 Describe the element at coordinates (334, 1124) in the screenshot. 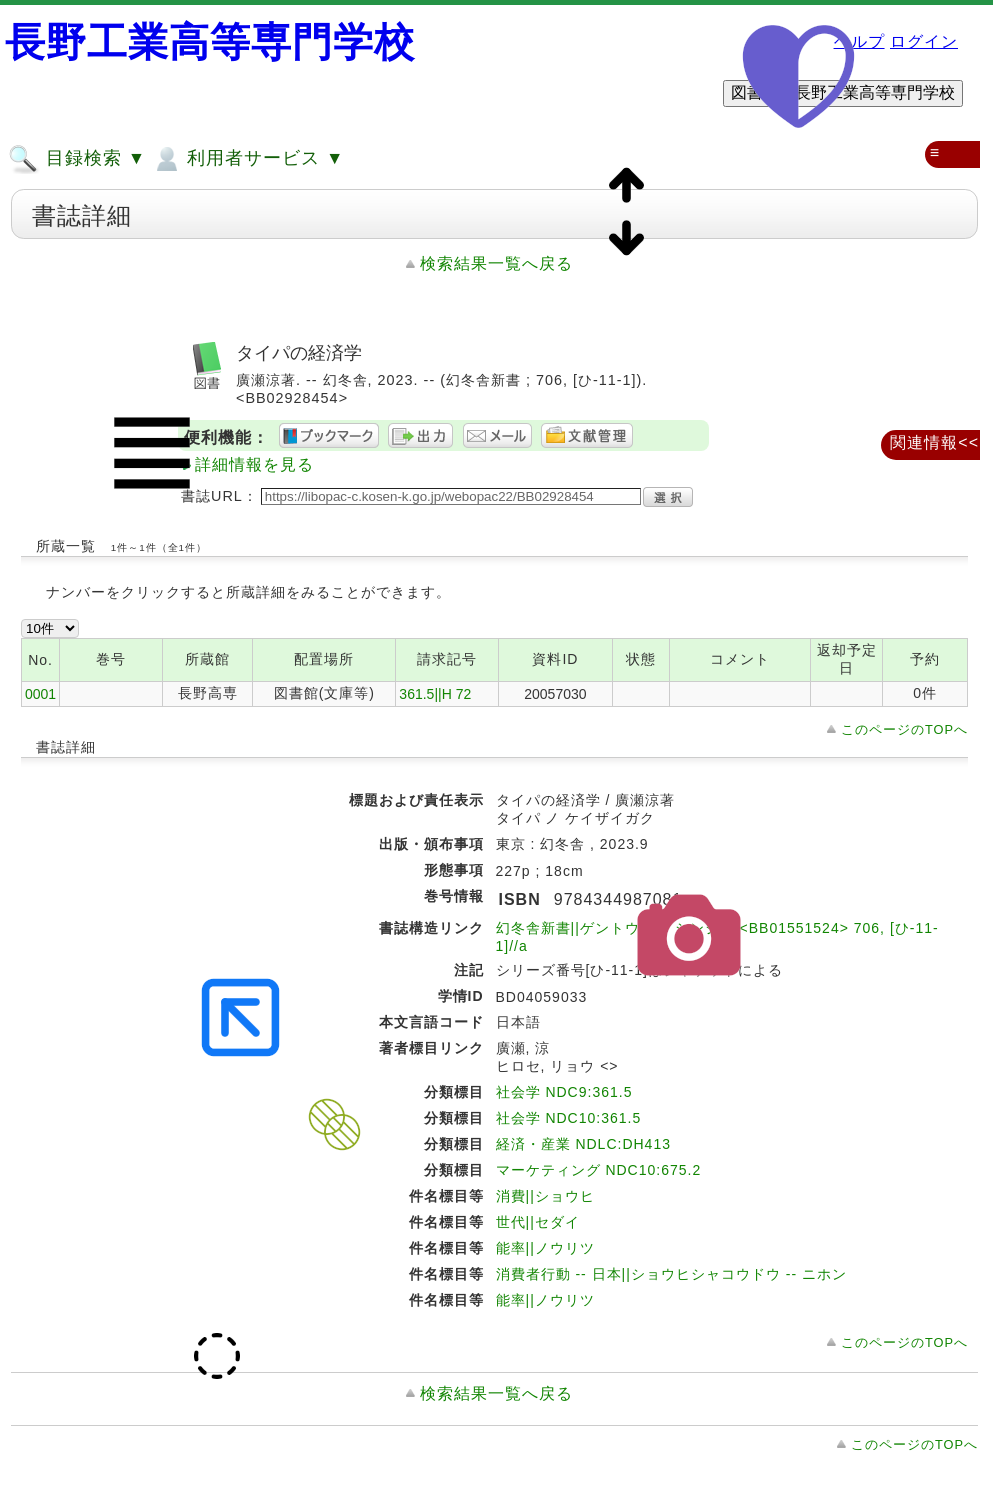

I see `merge or combine selected layers` at that location.